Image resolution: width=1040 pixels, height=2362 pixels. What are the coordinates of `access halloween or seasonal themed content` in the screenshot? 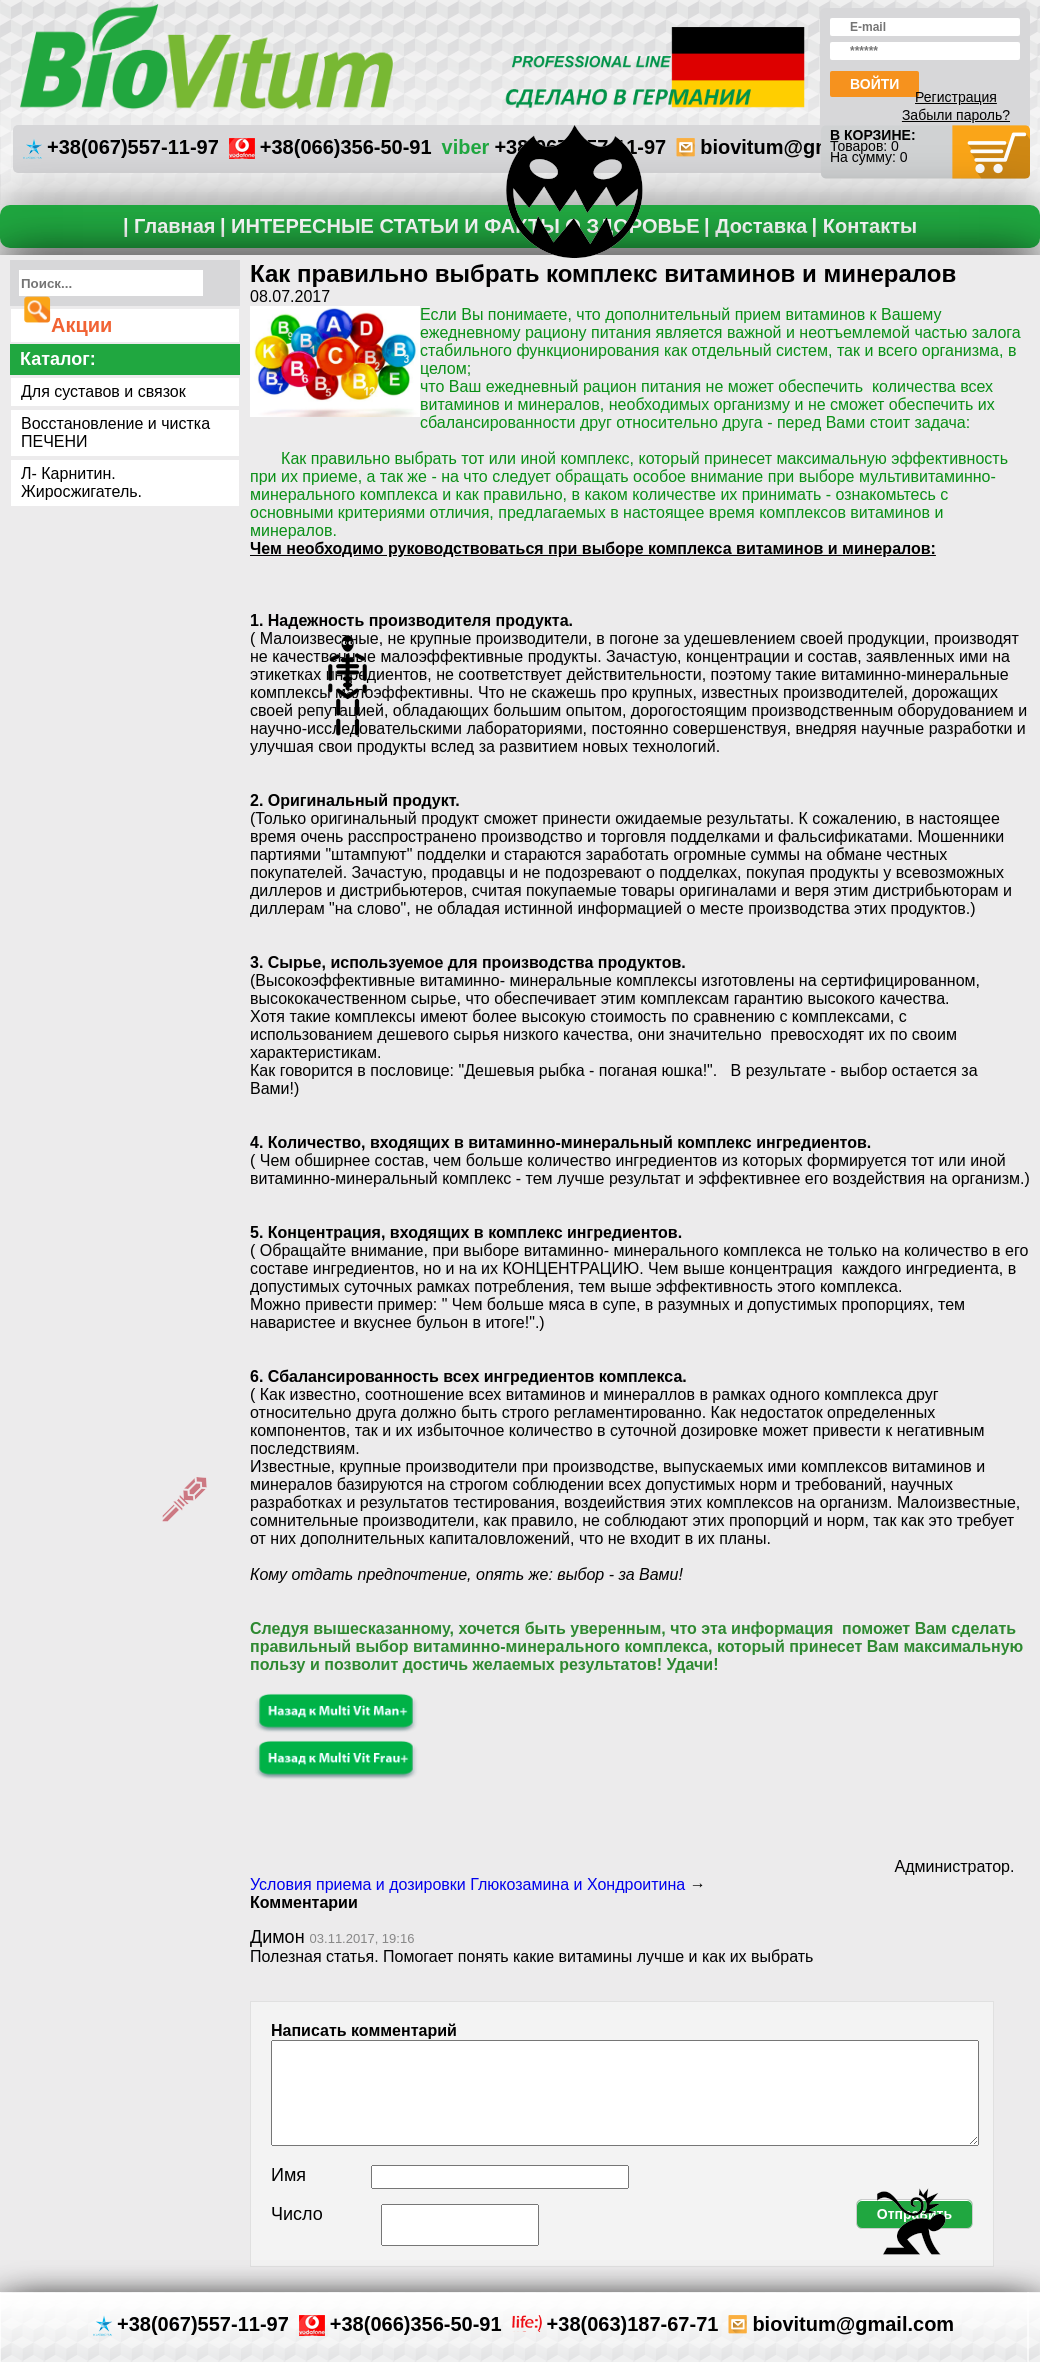 It's located at (574, 194).